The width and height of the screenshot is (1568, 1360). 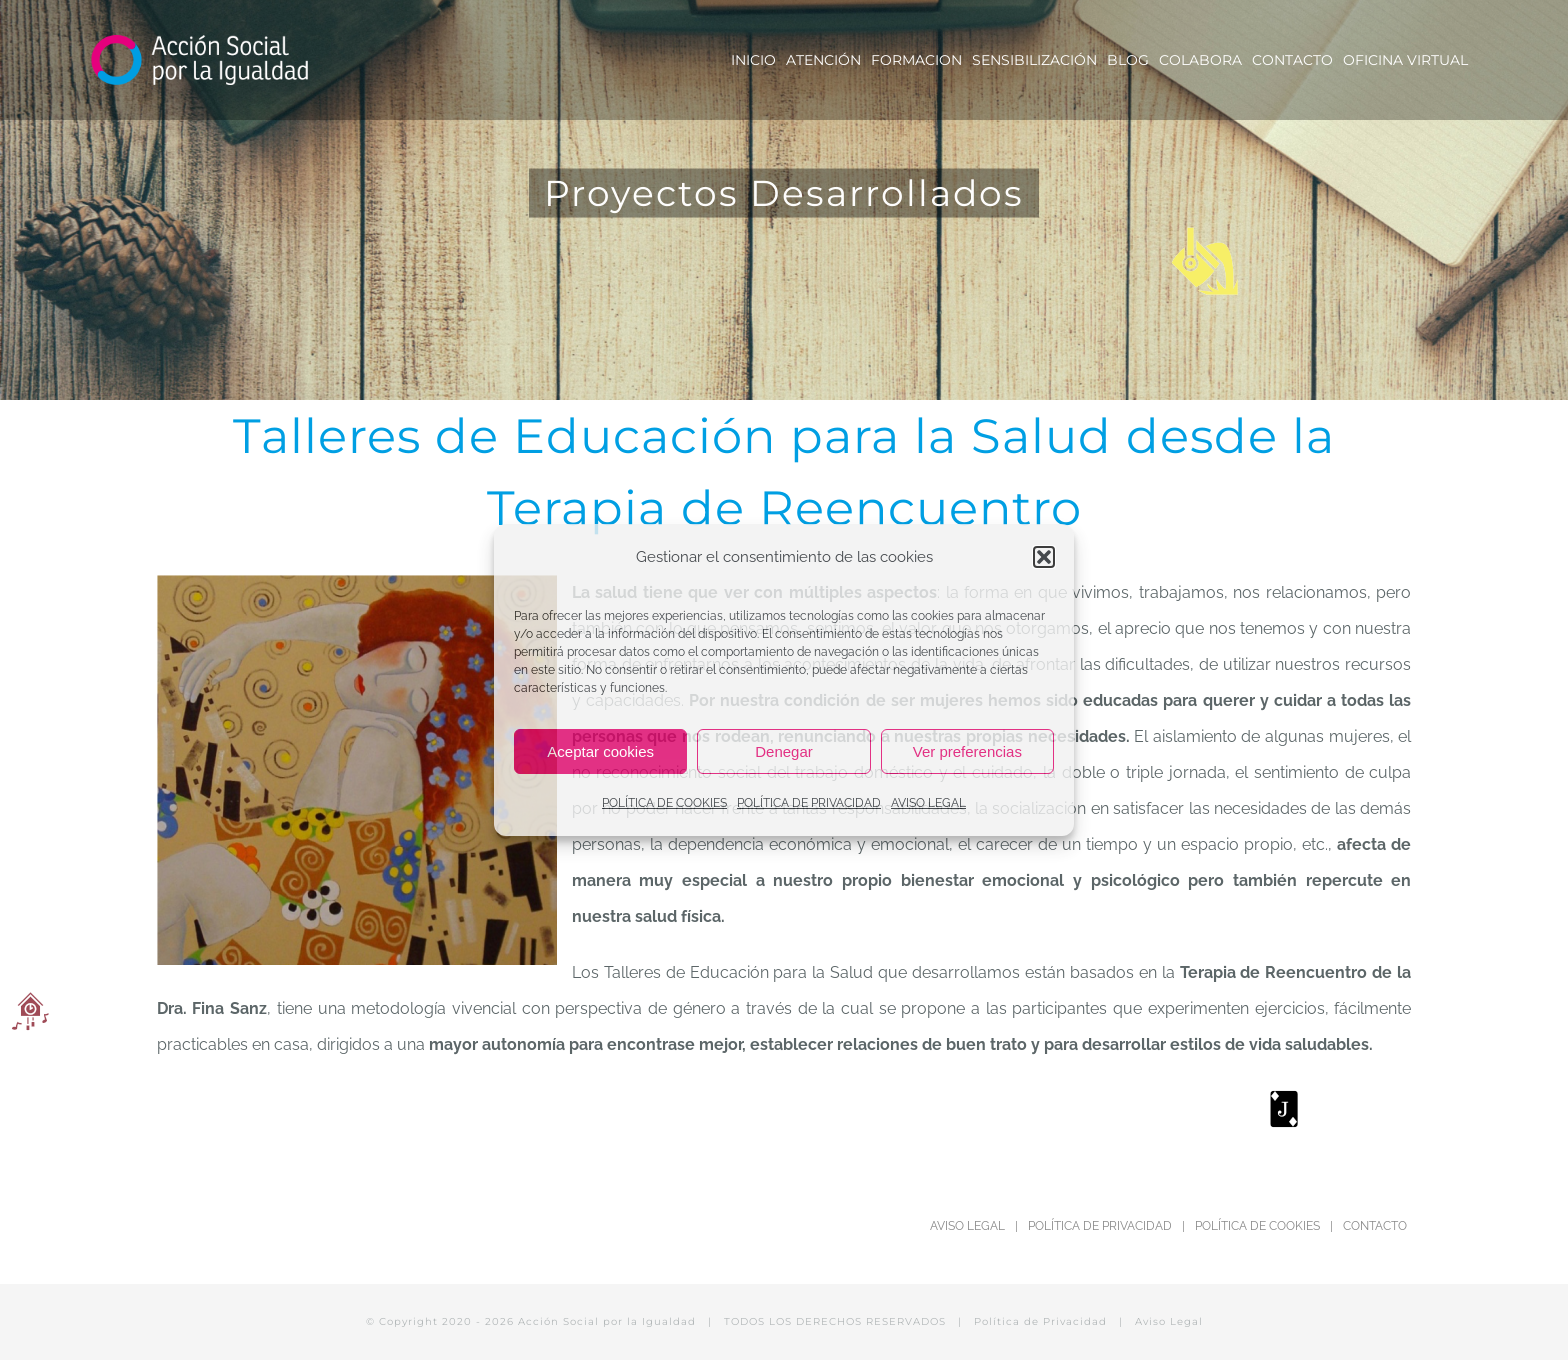 I want to click on set a scheduled reminder or alarm, so click(x=30, y=1011).